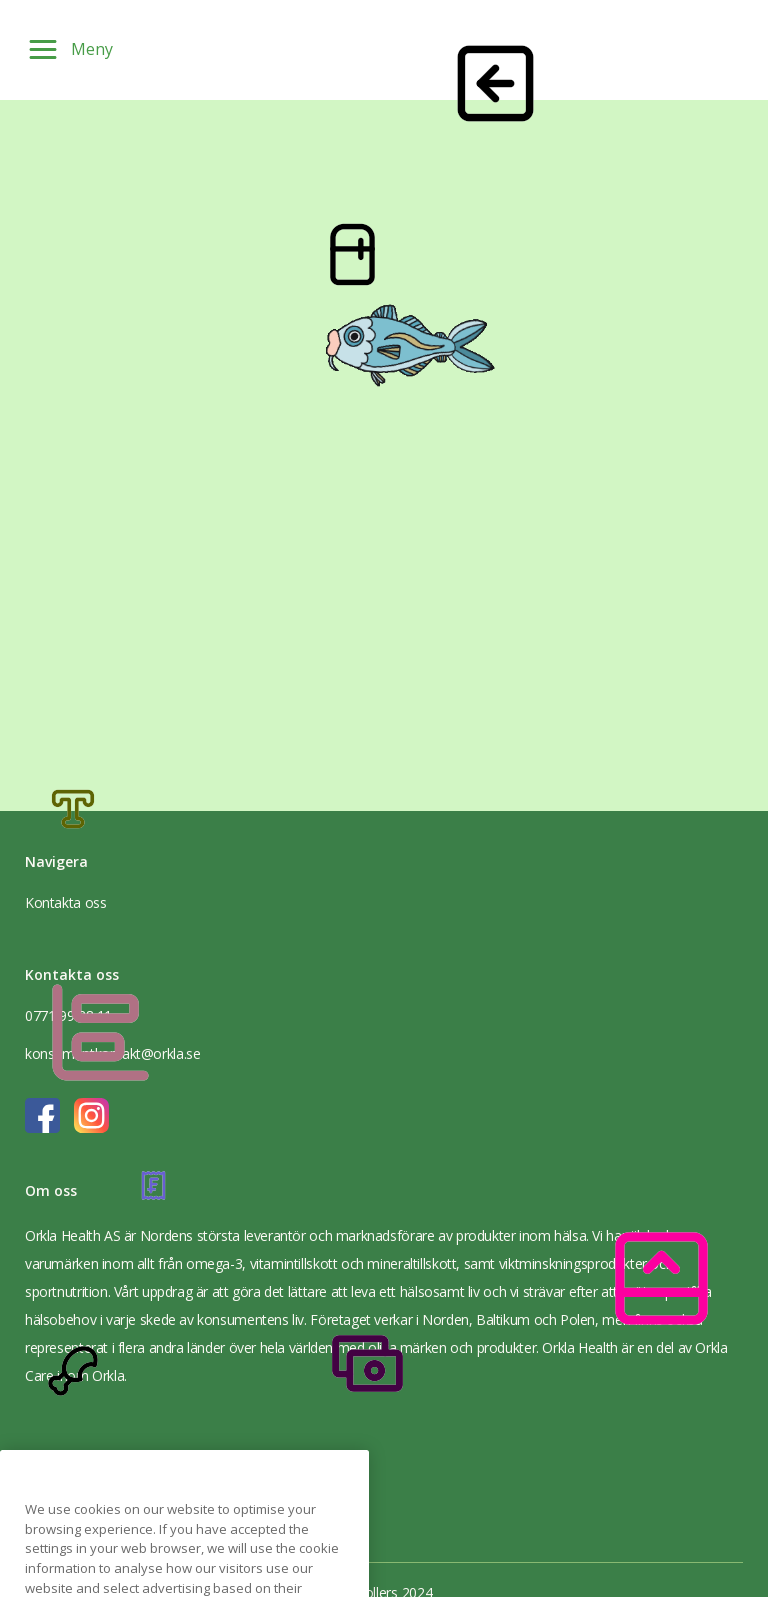  I want to click on access text formatting options, so click(73, 809).